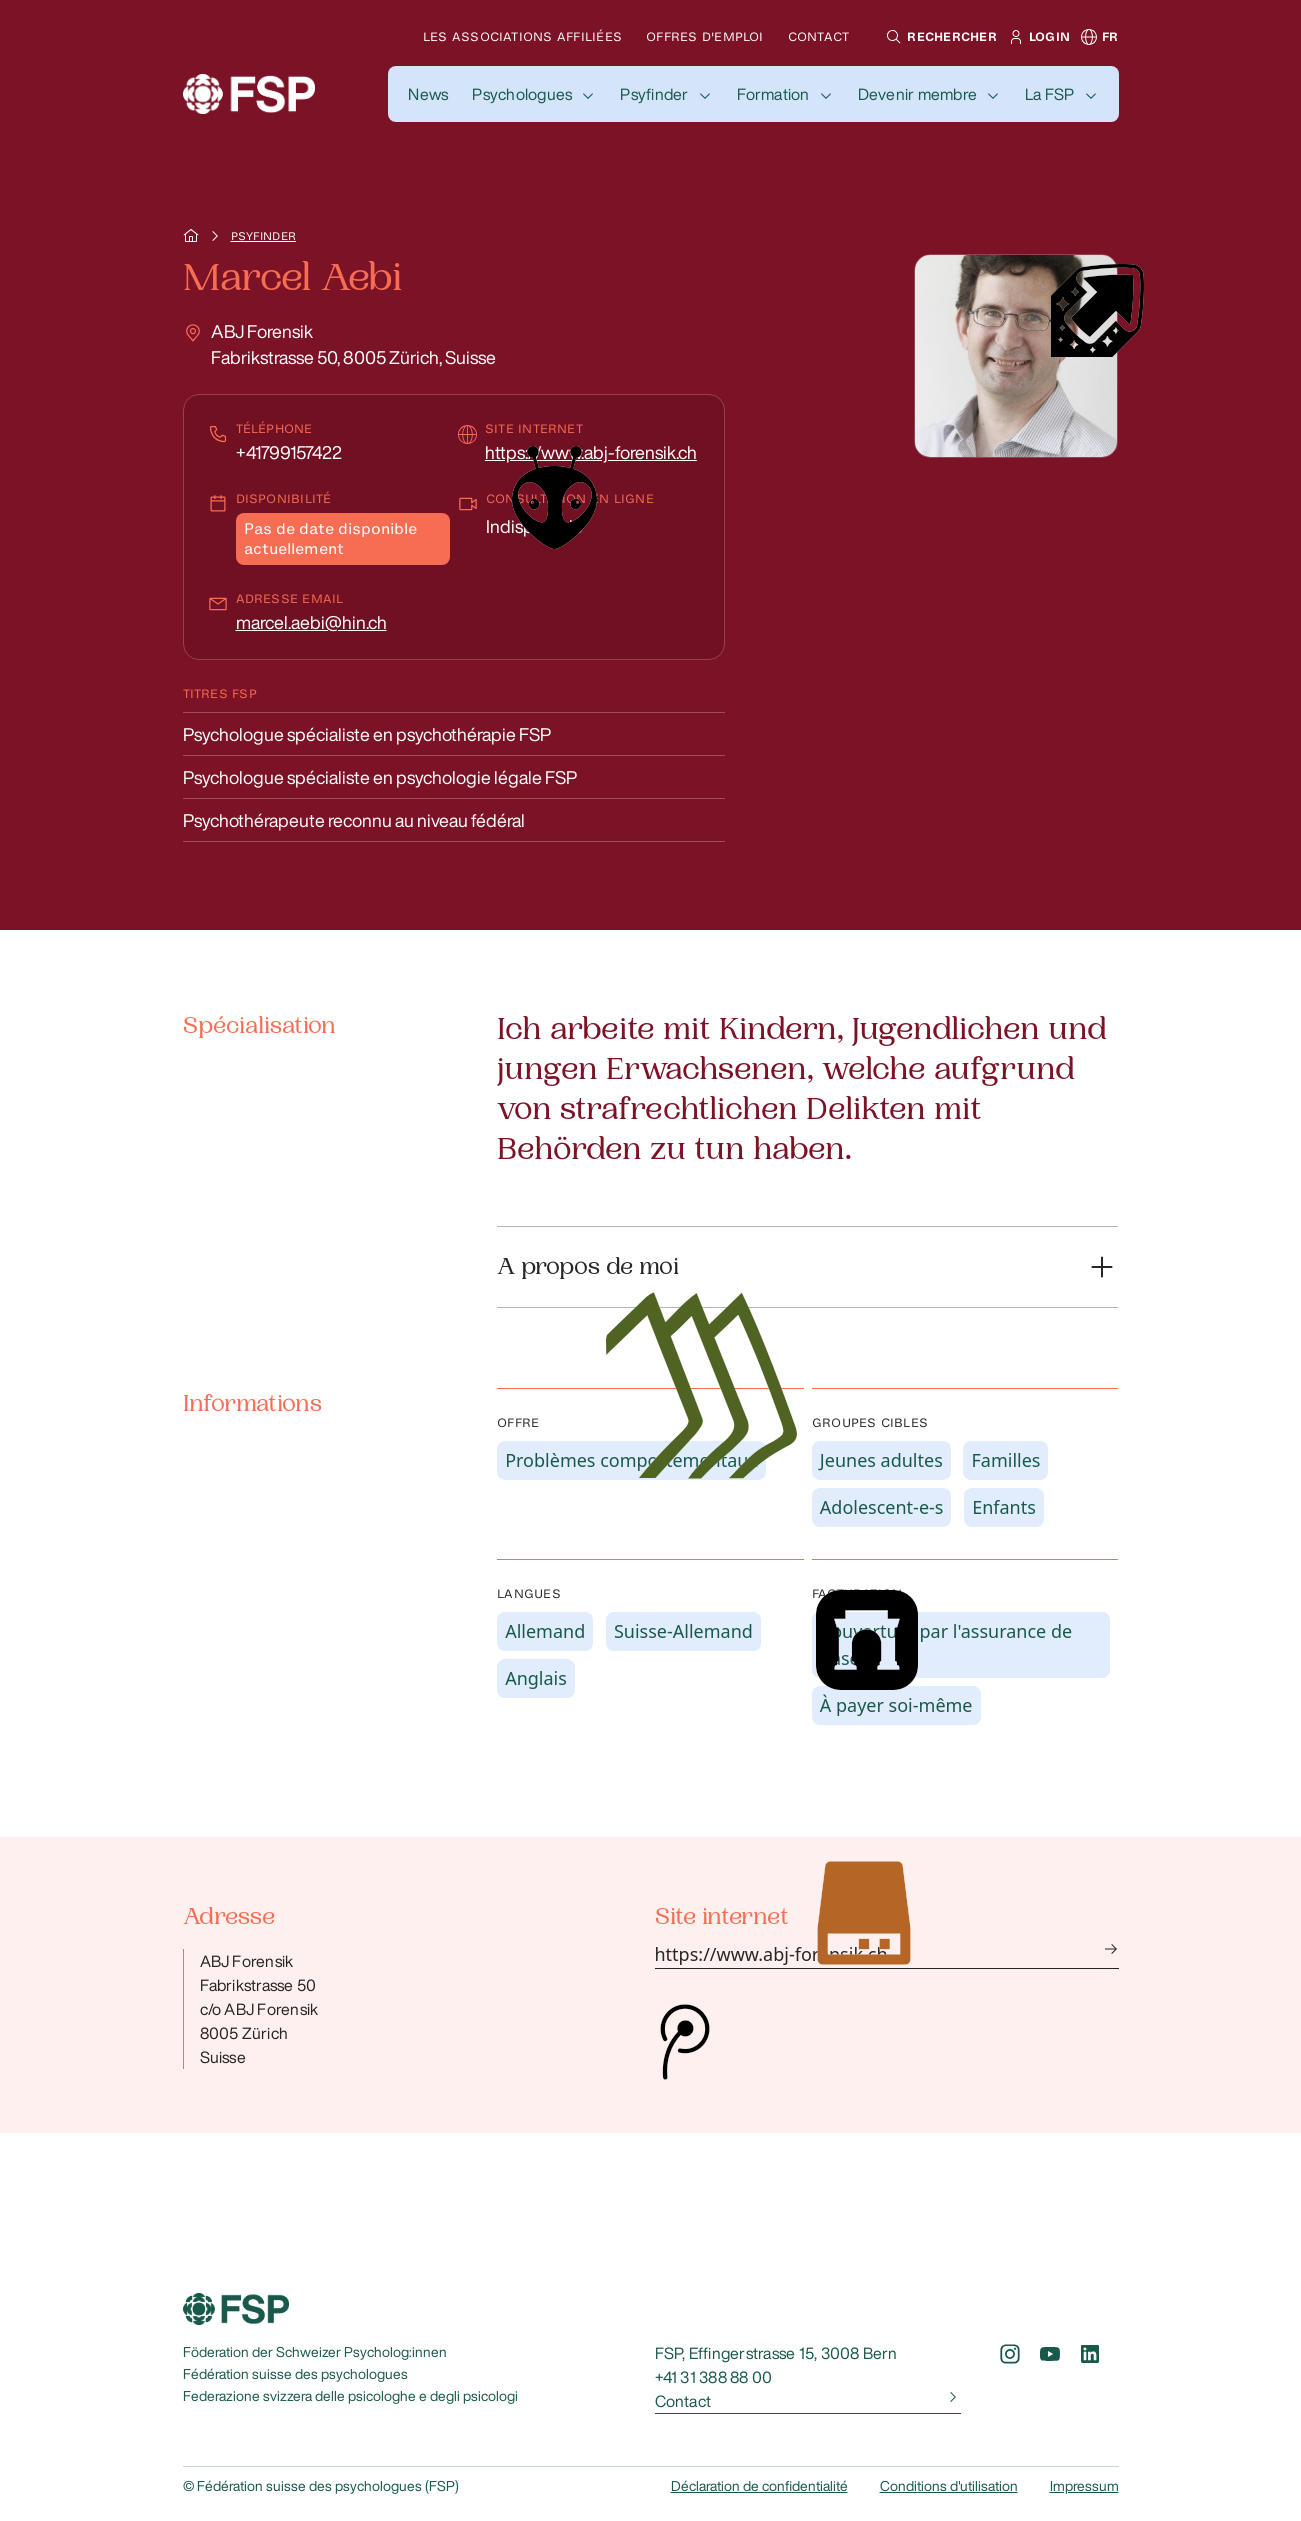 Image resolution: width=1301 pixels, height=2521 pixels. What do you see at coordinates (685, 2042) in the screenshot?
I see `open tencent weibo app` at bounding box center [685, 2042].